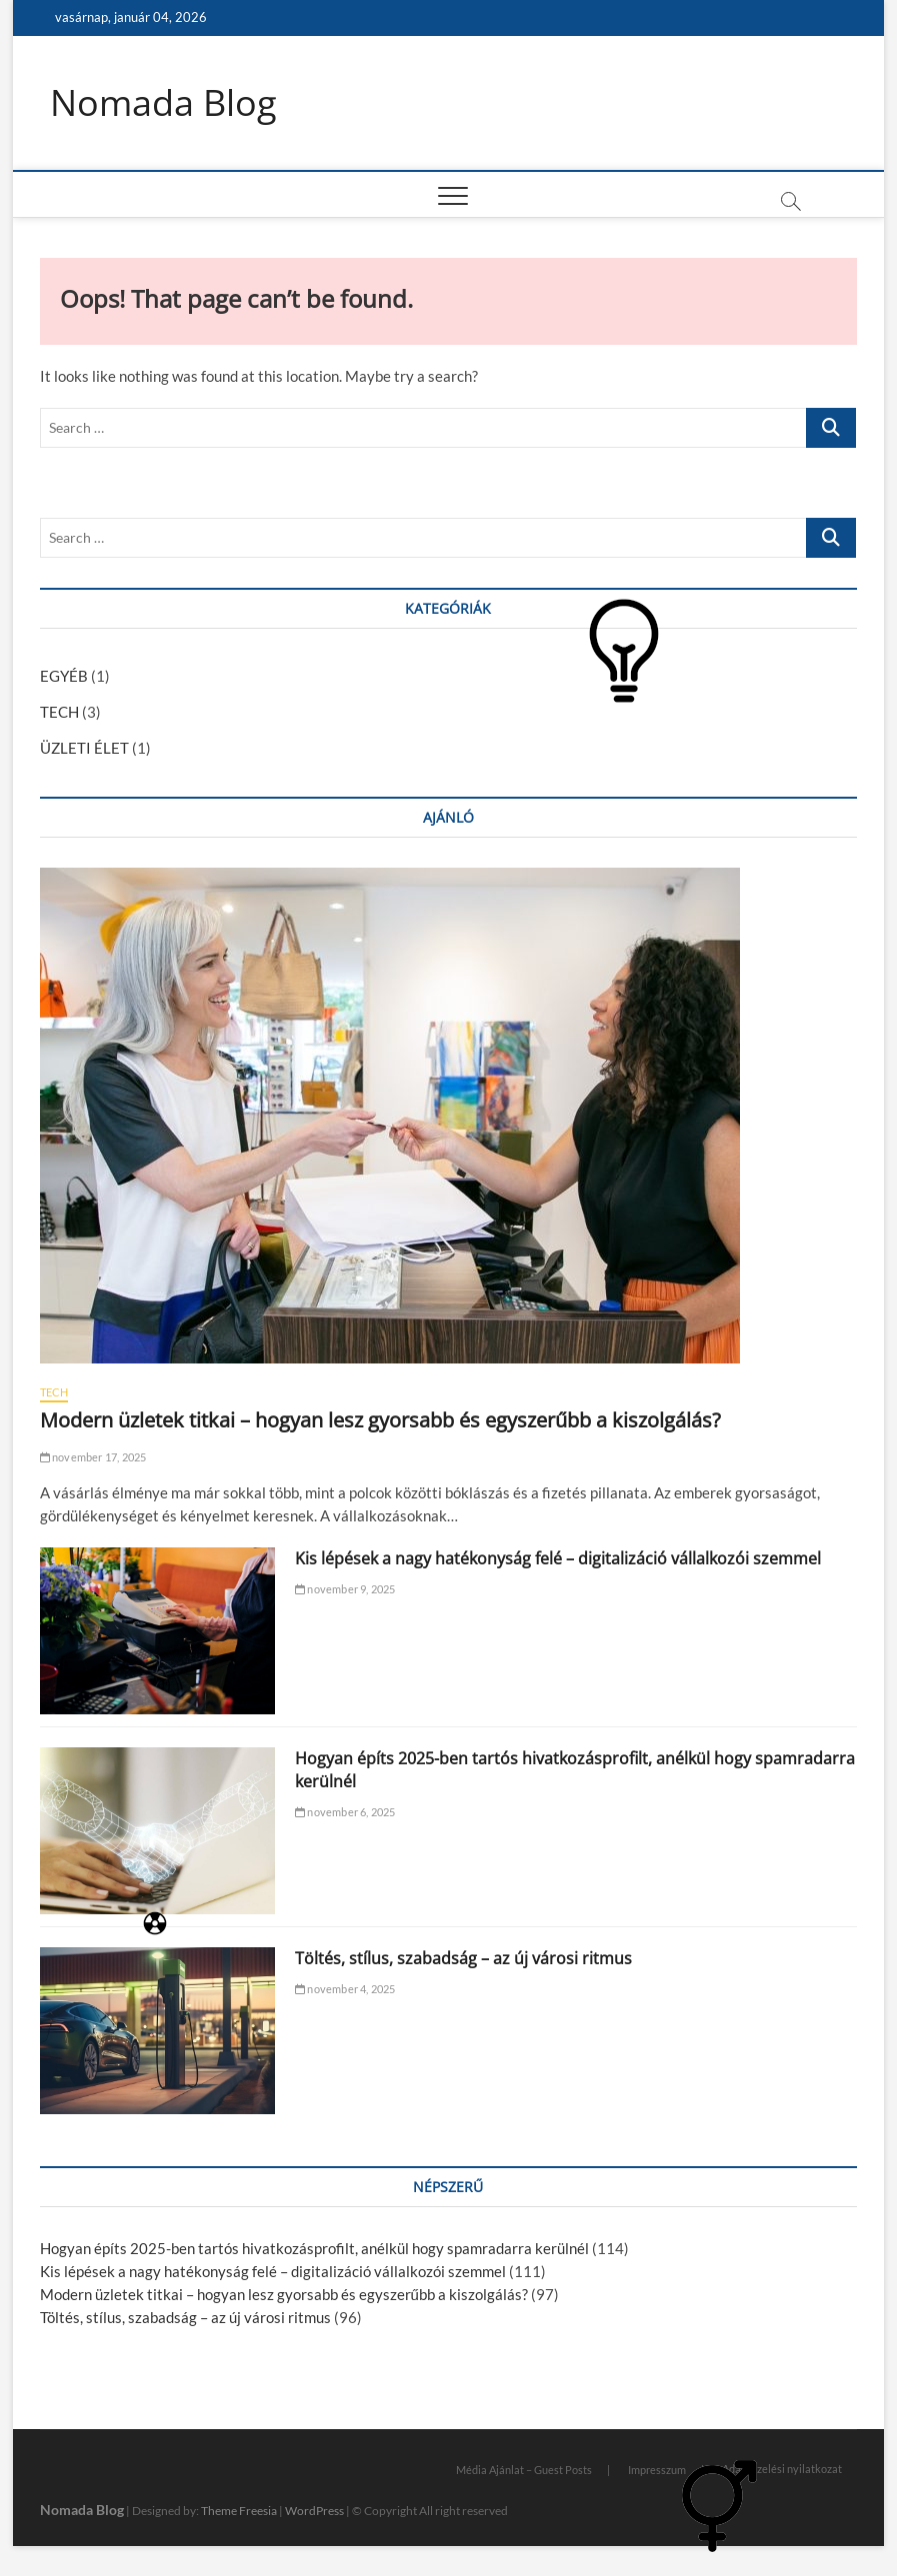  What do you see at coordinates (720, 2506) in the screenshot?
I see `select gender or sex options` at bounding box center [720, 2506].